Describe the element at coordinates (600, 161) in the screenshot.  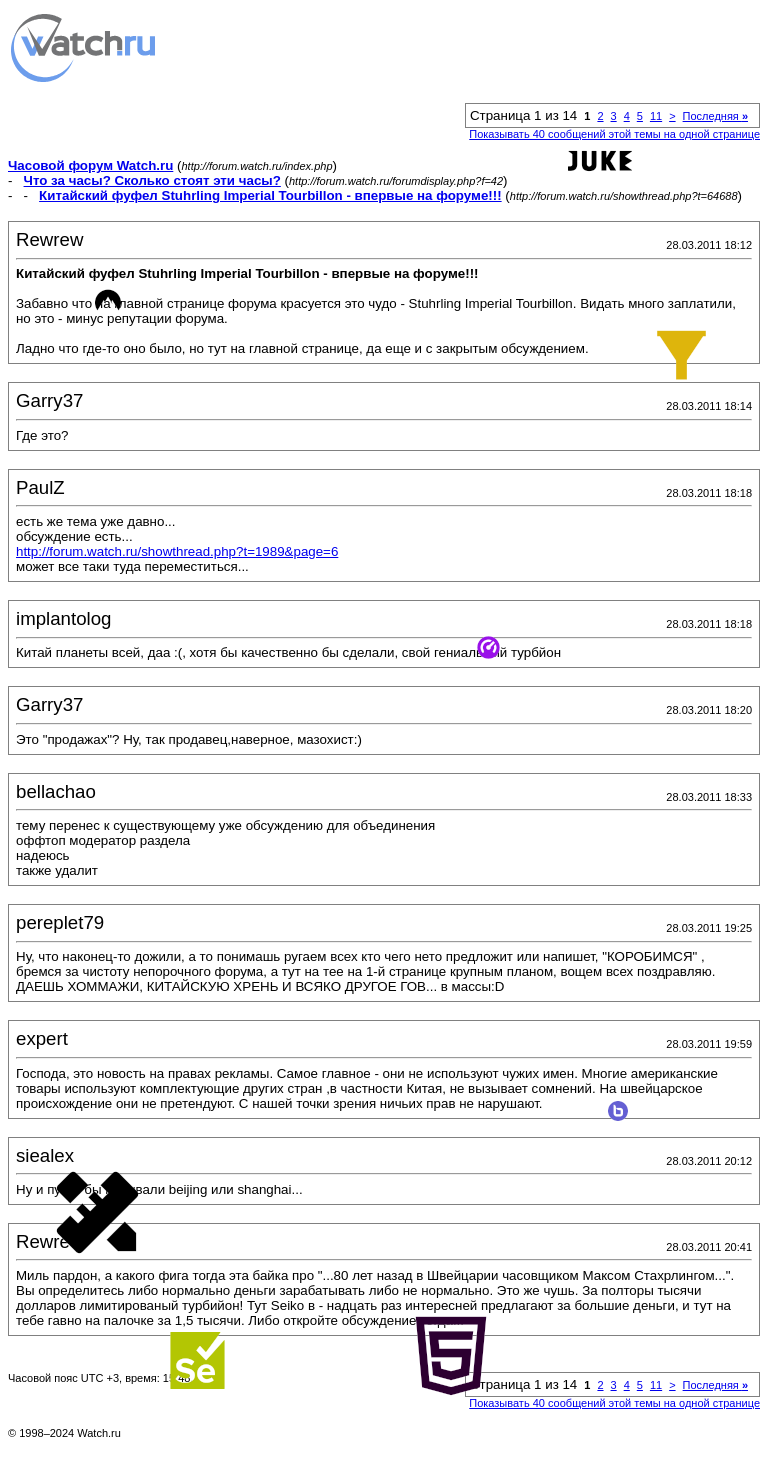
I see `juke music streaming service logo` at that location.